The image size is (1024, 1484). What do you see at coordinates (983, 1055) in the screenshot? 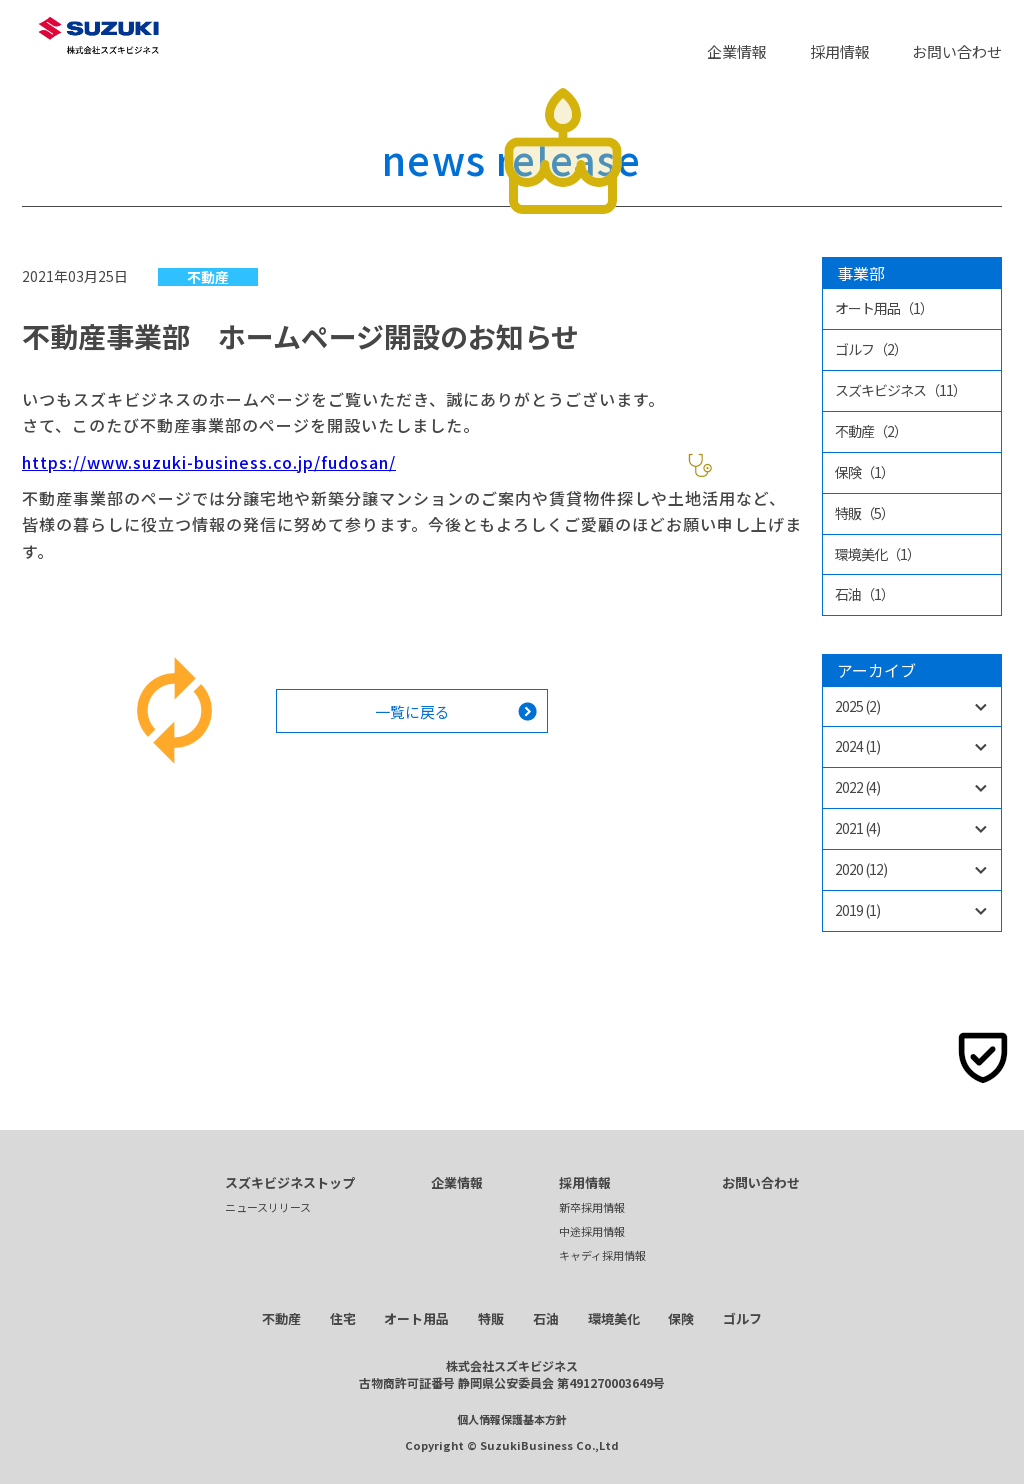
I see `indicates verified security or protection status` at bounding box center [983, 1055].